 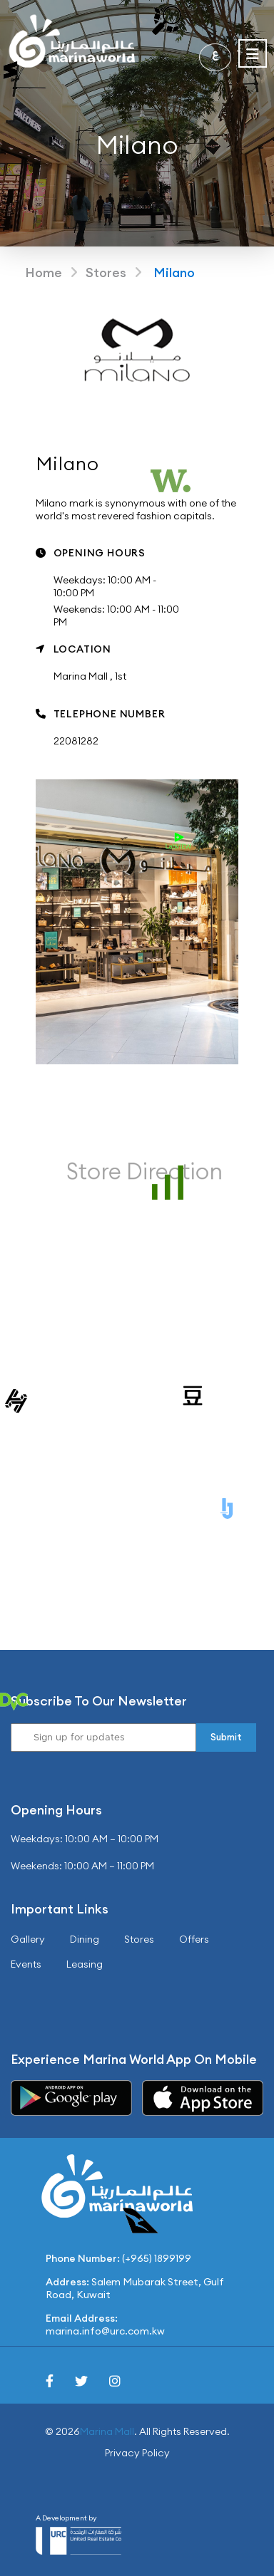 What do you see at coordinates (141, 2221) in the screenshot?
I see `open the Qantas airline app` at bounding box center [141, 2221].